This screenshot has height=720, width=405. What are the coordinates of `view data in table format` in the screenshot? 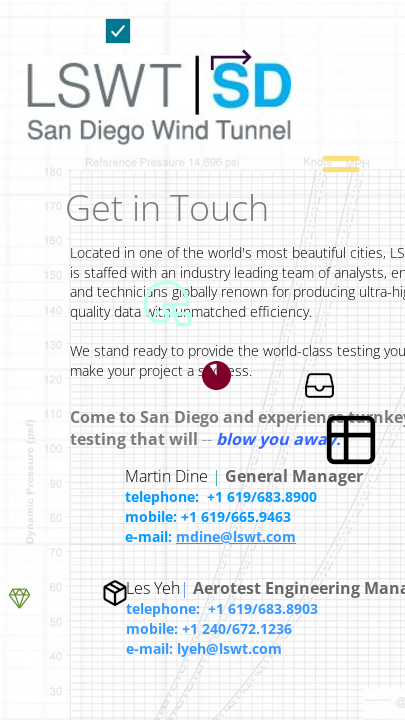 It's located at (351, 440).